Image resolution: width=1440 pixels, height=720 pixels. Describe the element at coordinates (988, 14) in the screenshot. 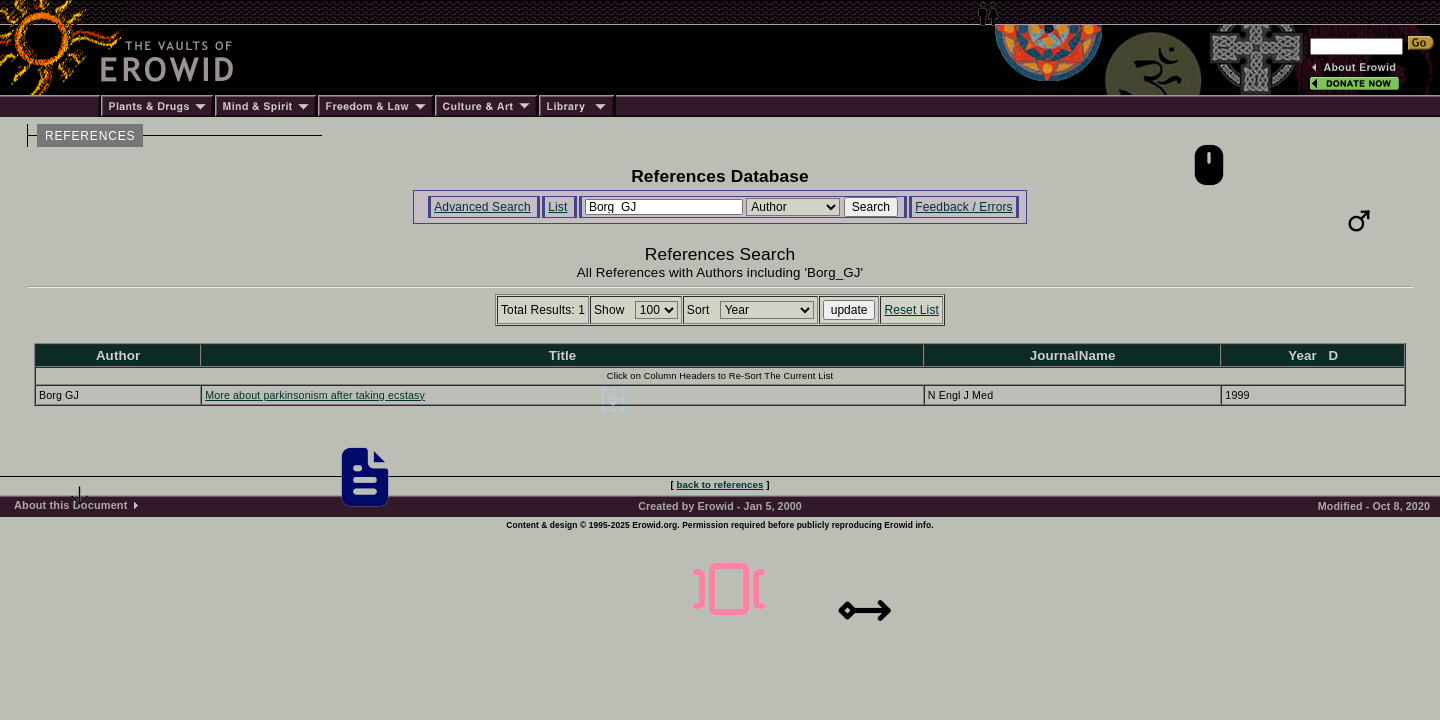

I see `locate restroom facilities` at that location.